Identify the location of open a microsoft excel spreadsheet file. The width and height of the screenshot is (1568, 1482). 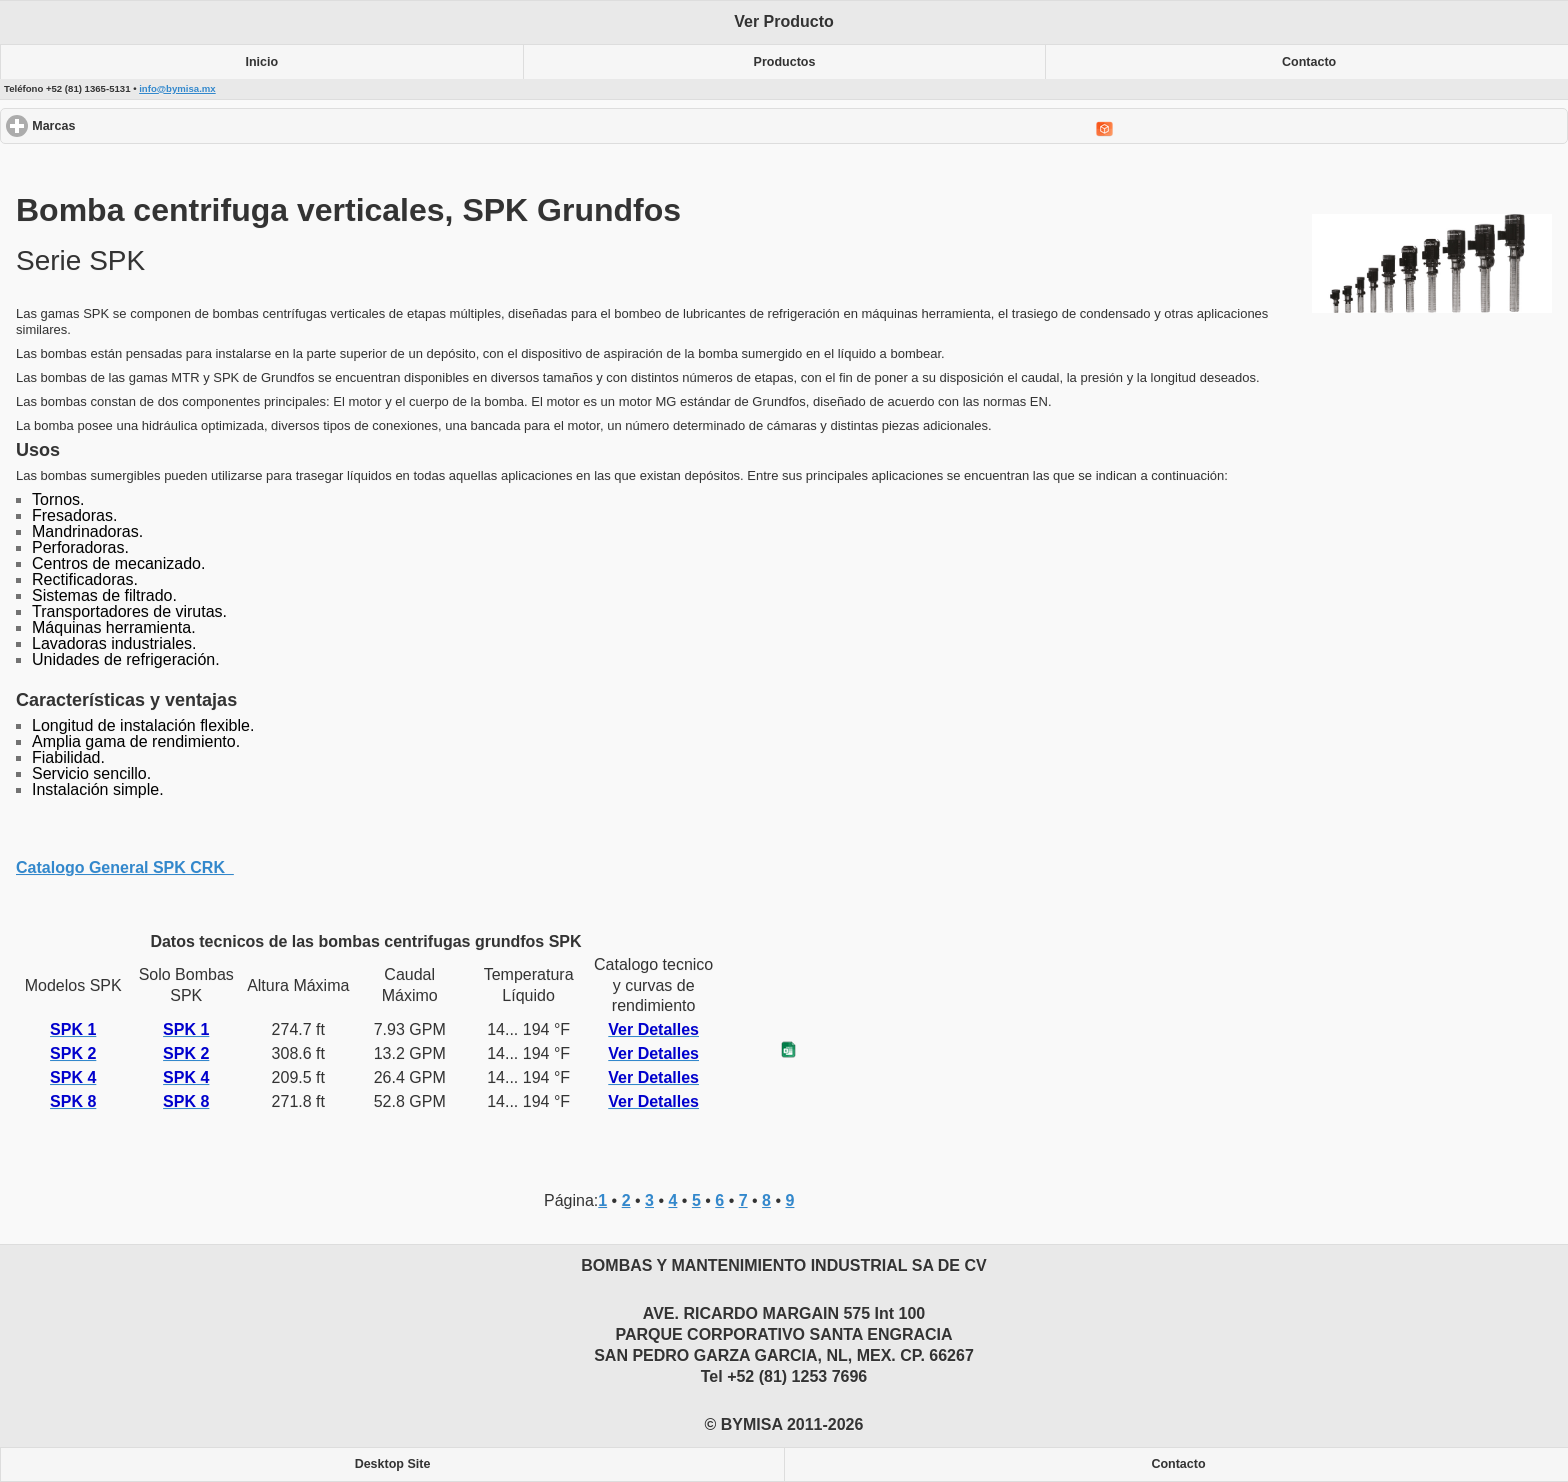
(788, 1049).